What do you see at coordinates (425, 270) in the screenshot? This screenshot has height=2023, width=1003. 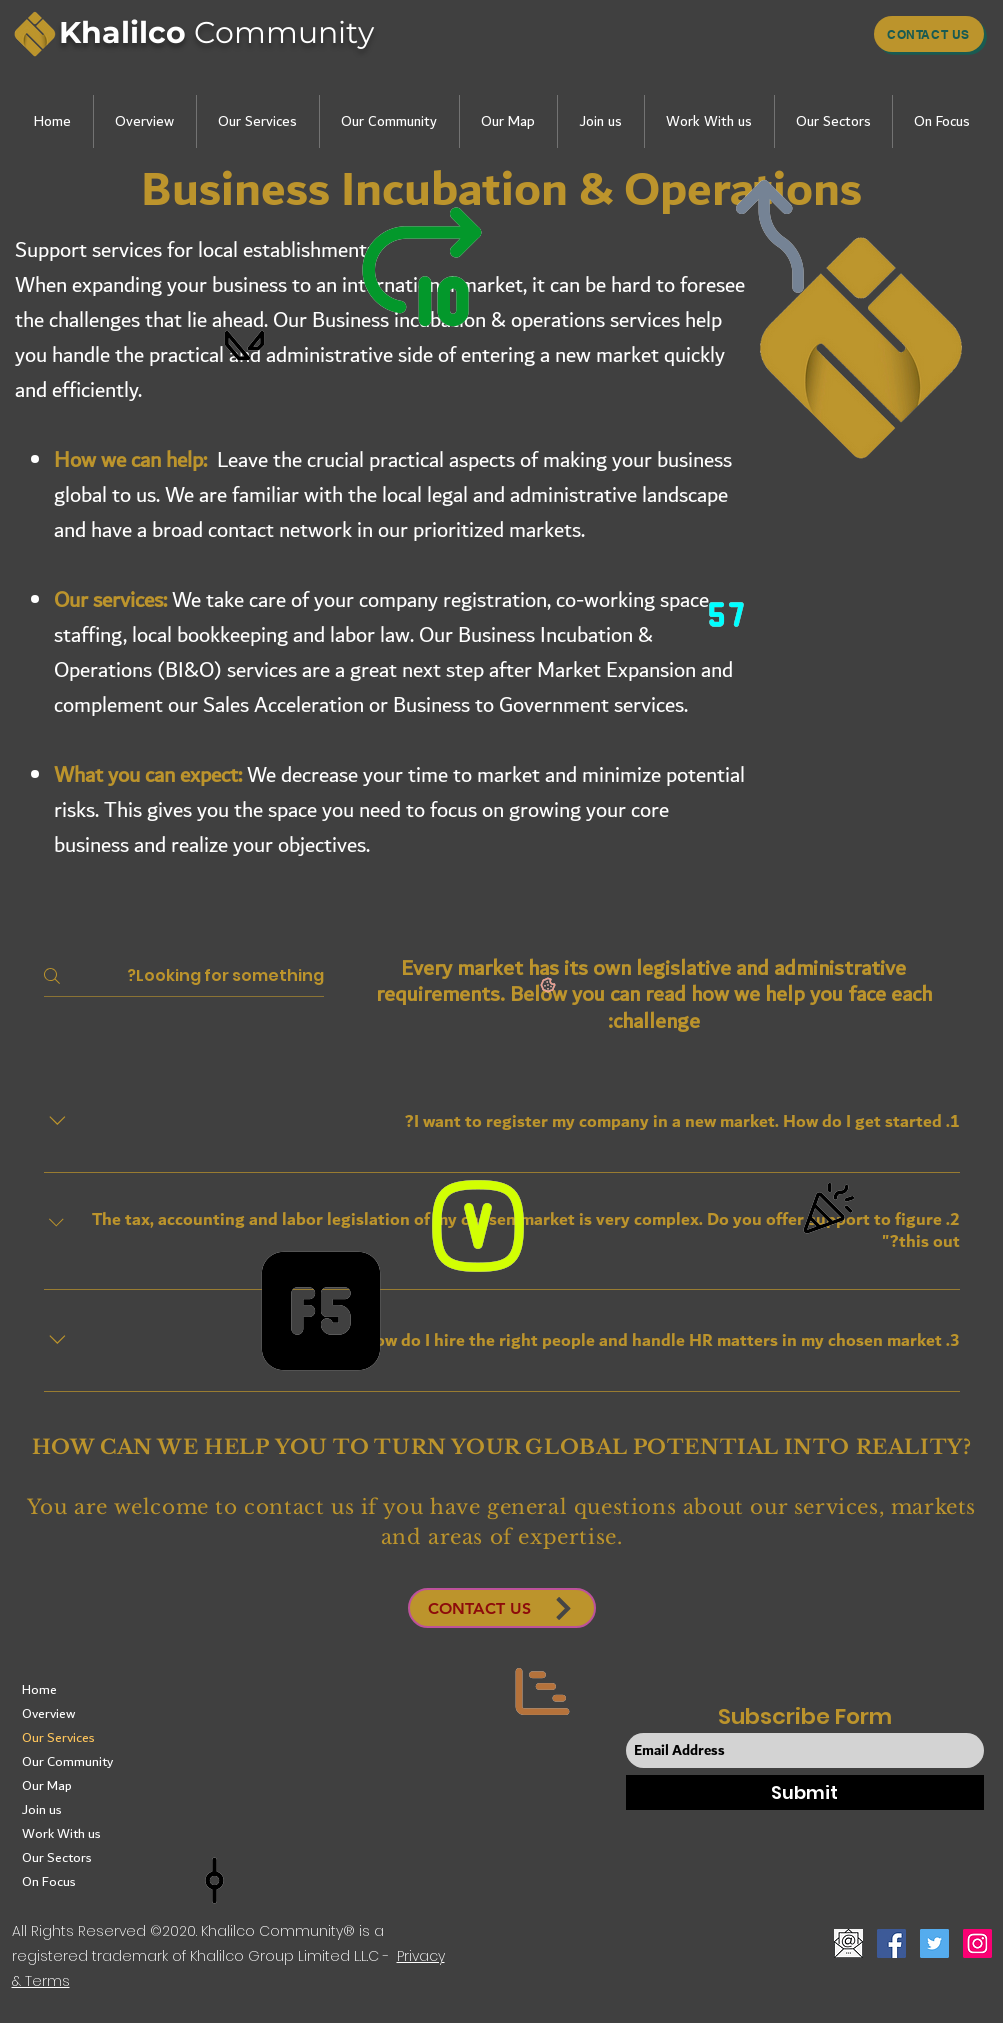 I see `skip forward 10 seconds` at bounding box center [425, 270].